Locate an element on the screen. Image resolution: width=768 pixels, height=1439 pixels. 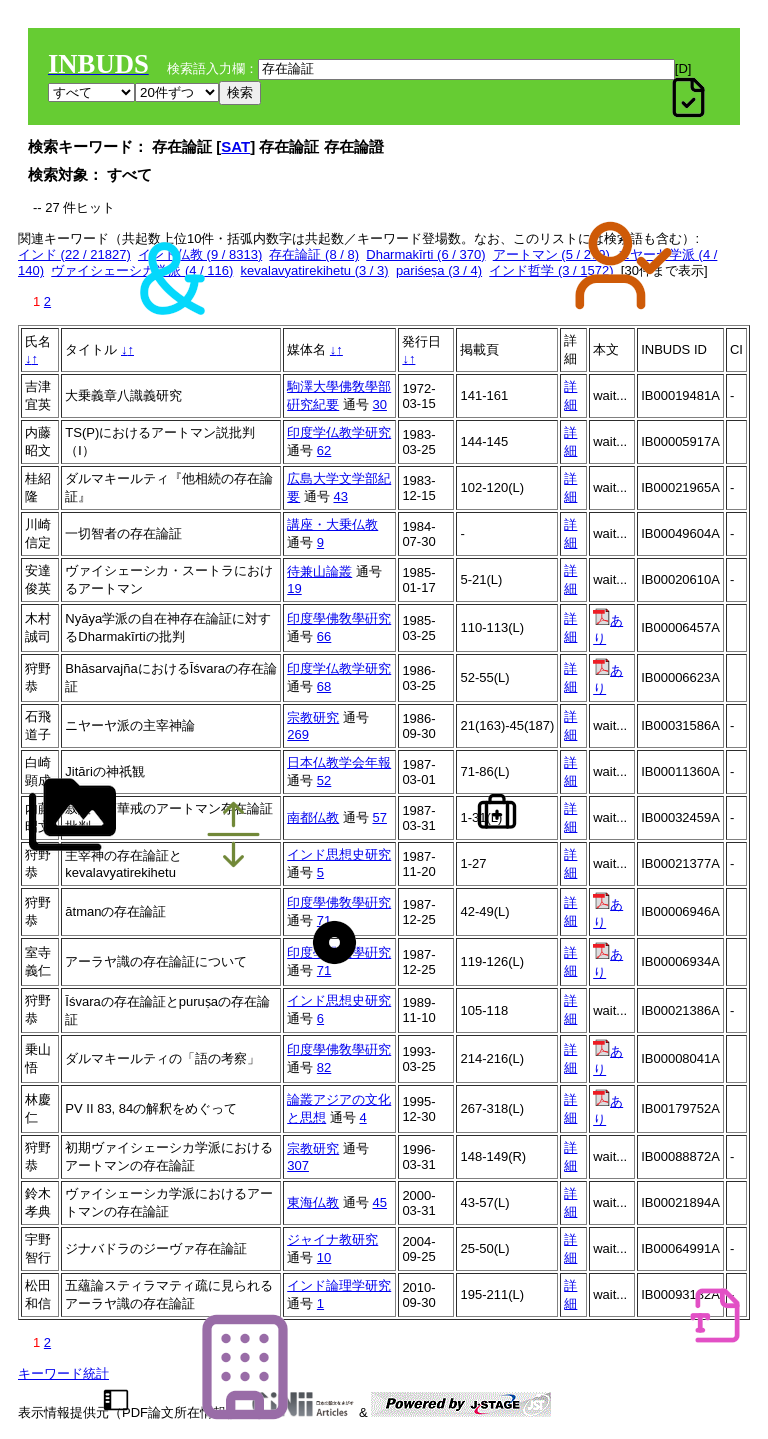
insert an ampersand symbol or special character is located at coordinates (172, 278).